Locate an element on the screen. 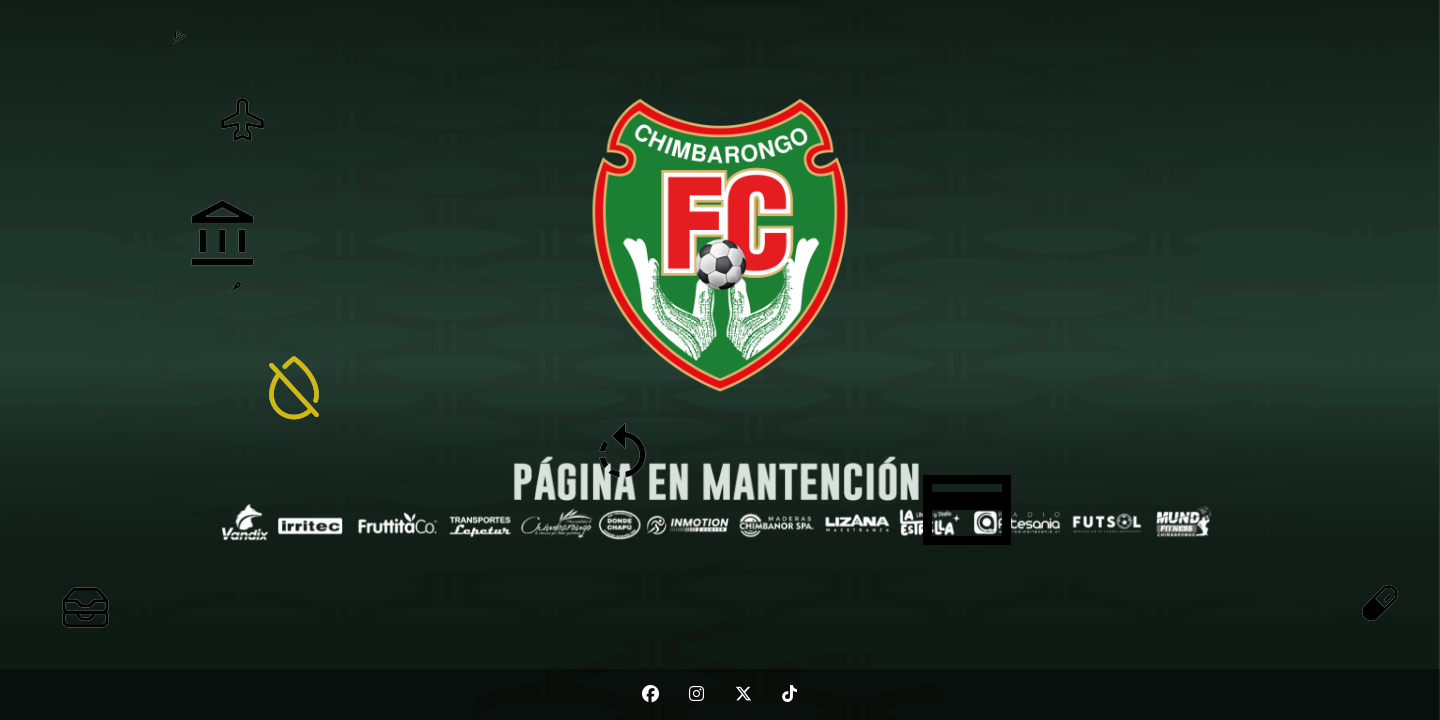  access medication reminders or health features is located at coordinates (1380, 603).